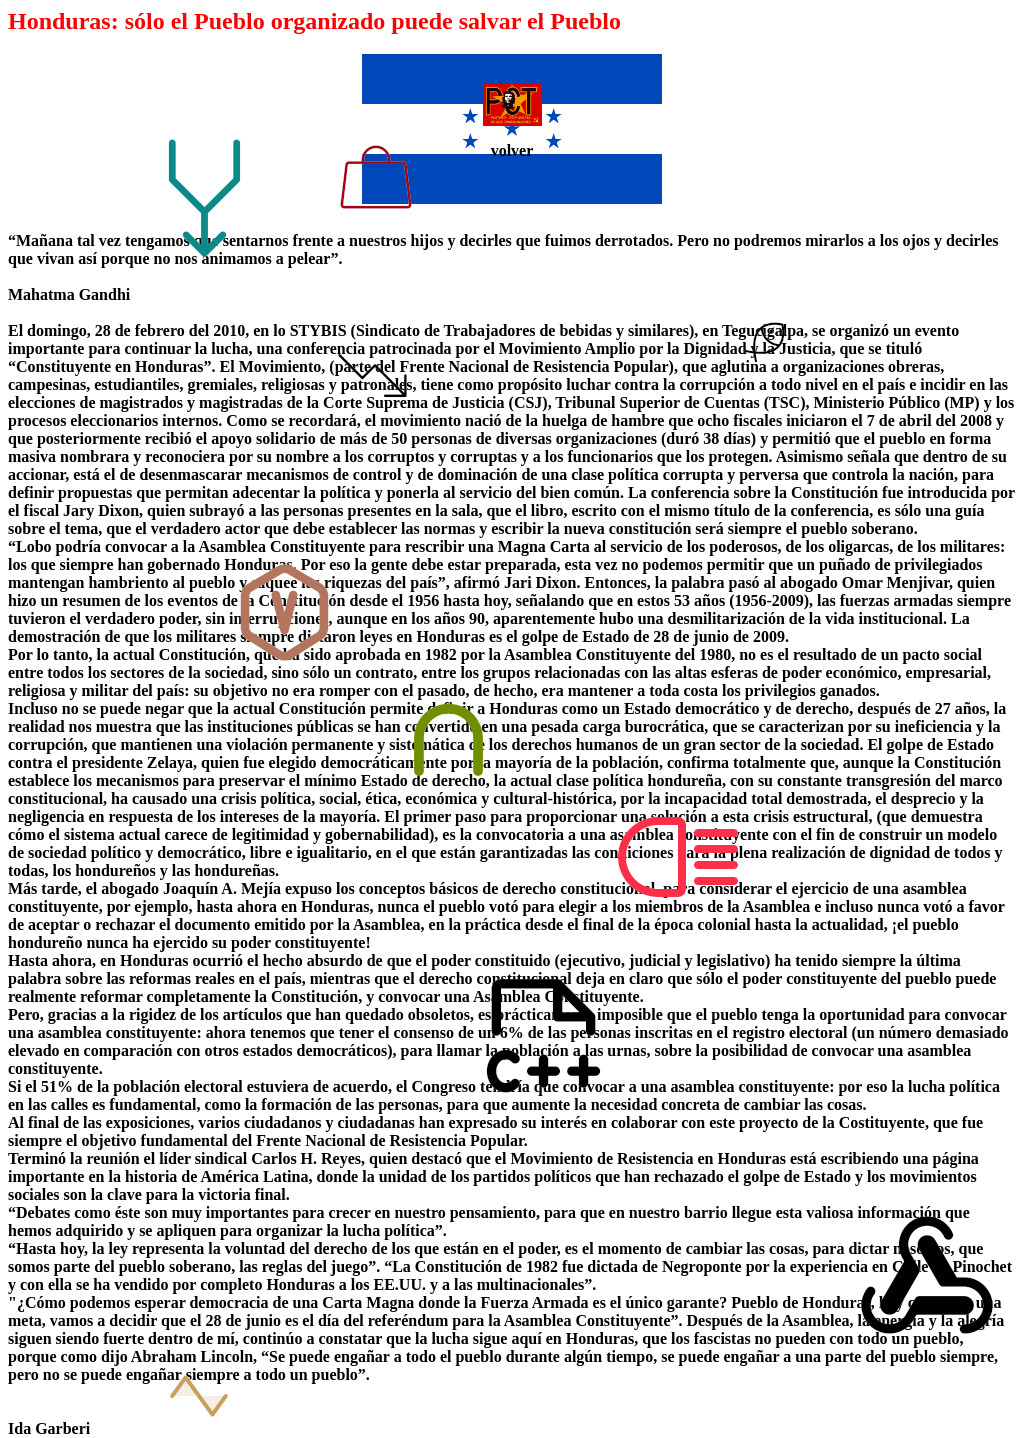 The height and width of the screenshot is (1438, 1024). I want to click on toggle vehicle headlights on/off, so click(678, 857).